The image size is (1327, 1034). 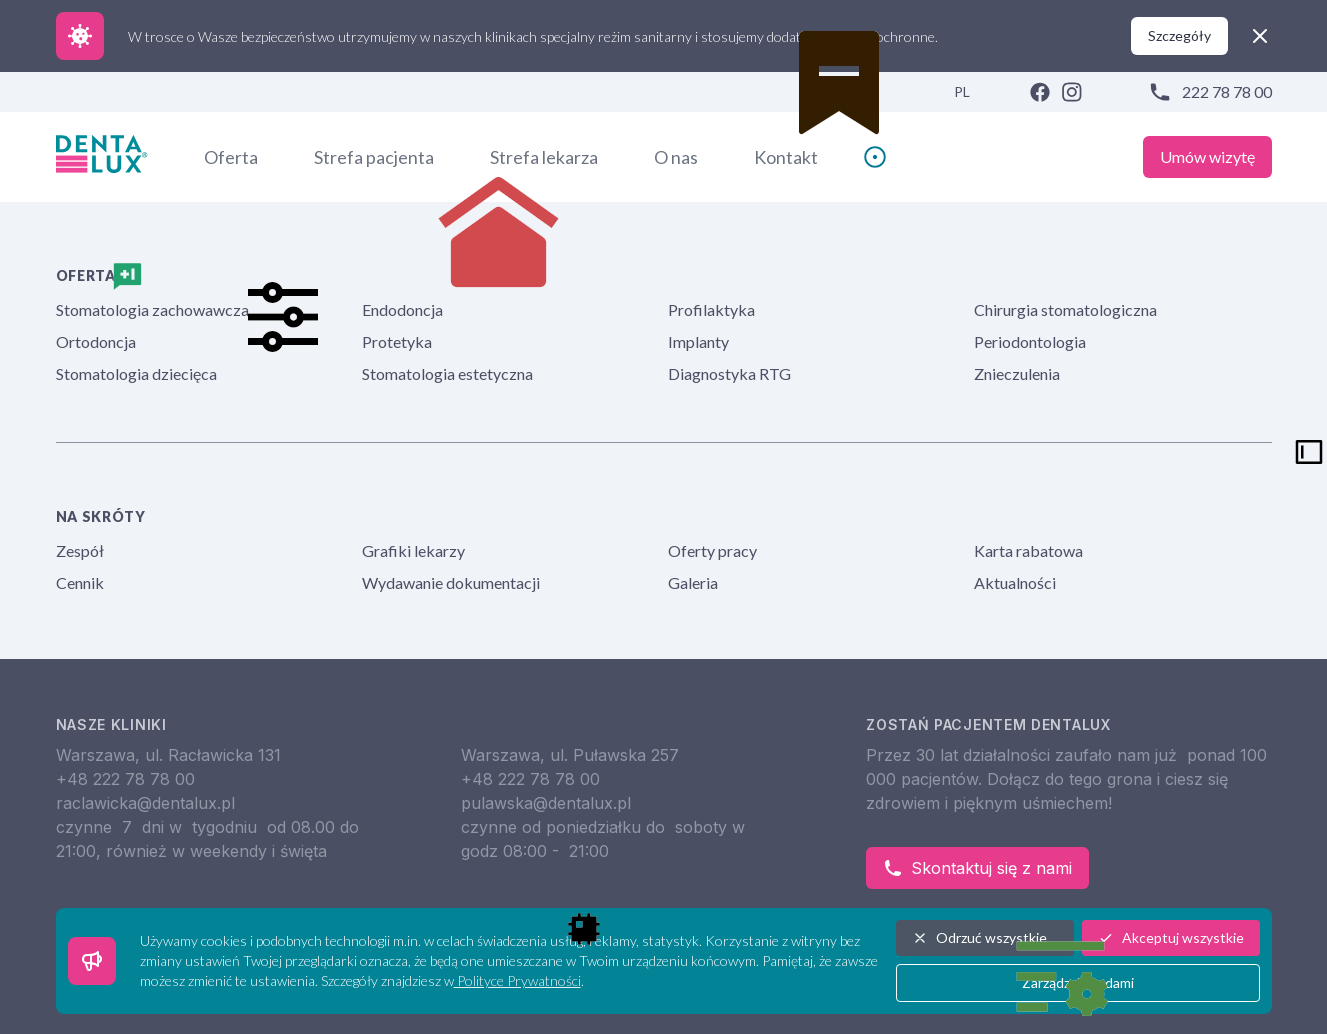 I want to click on navigate to home screen, so click(x=498, y=233).